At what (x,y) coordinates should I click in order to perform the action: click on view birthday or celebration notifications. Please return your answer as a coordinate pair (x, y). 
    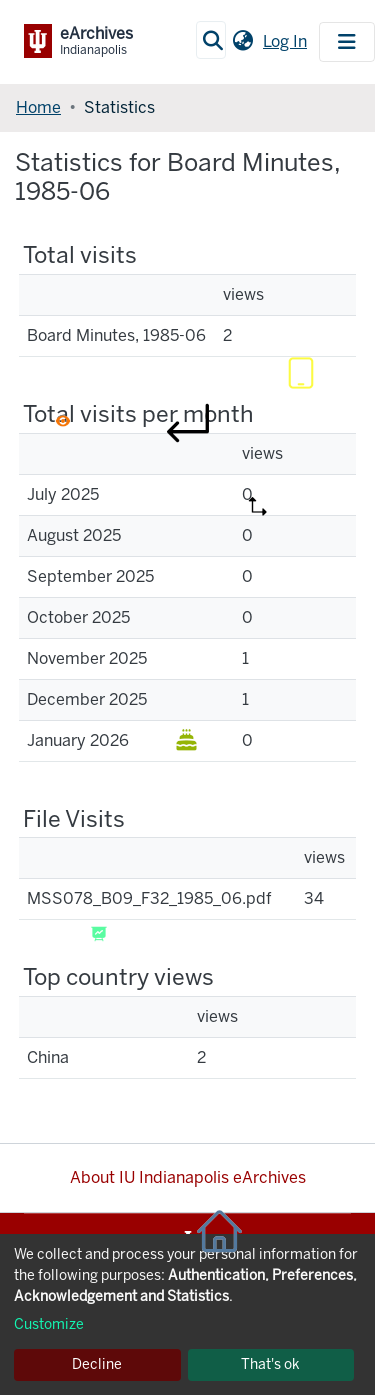
    Looking at the image, I should click on (186, 739).